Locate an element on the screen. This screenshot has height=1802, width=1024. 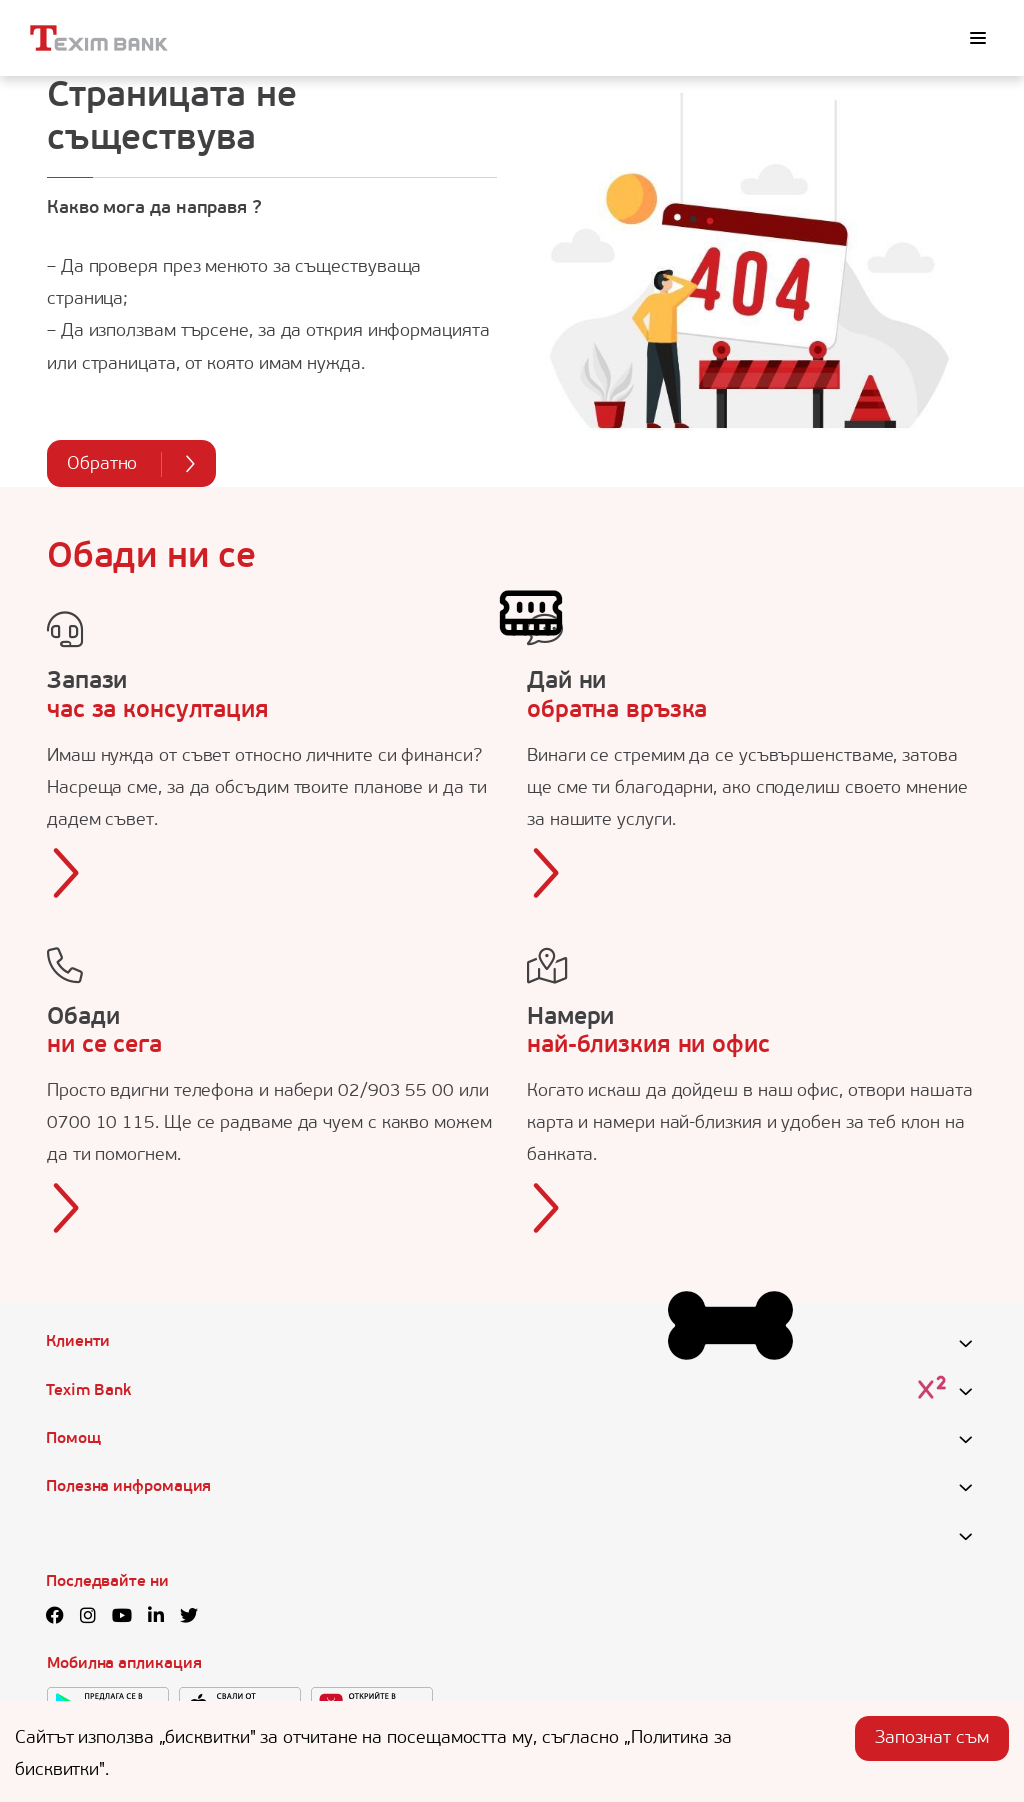
apply superscript formatting to selected text is located at coordinates (930, 1389).